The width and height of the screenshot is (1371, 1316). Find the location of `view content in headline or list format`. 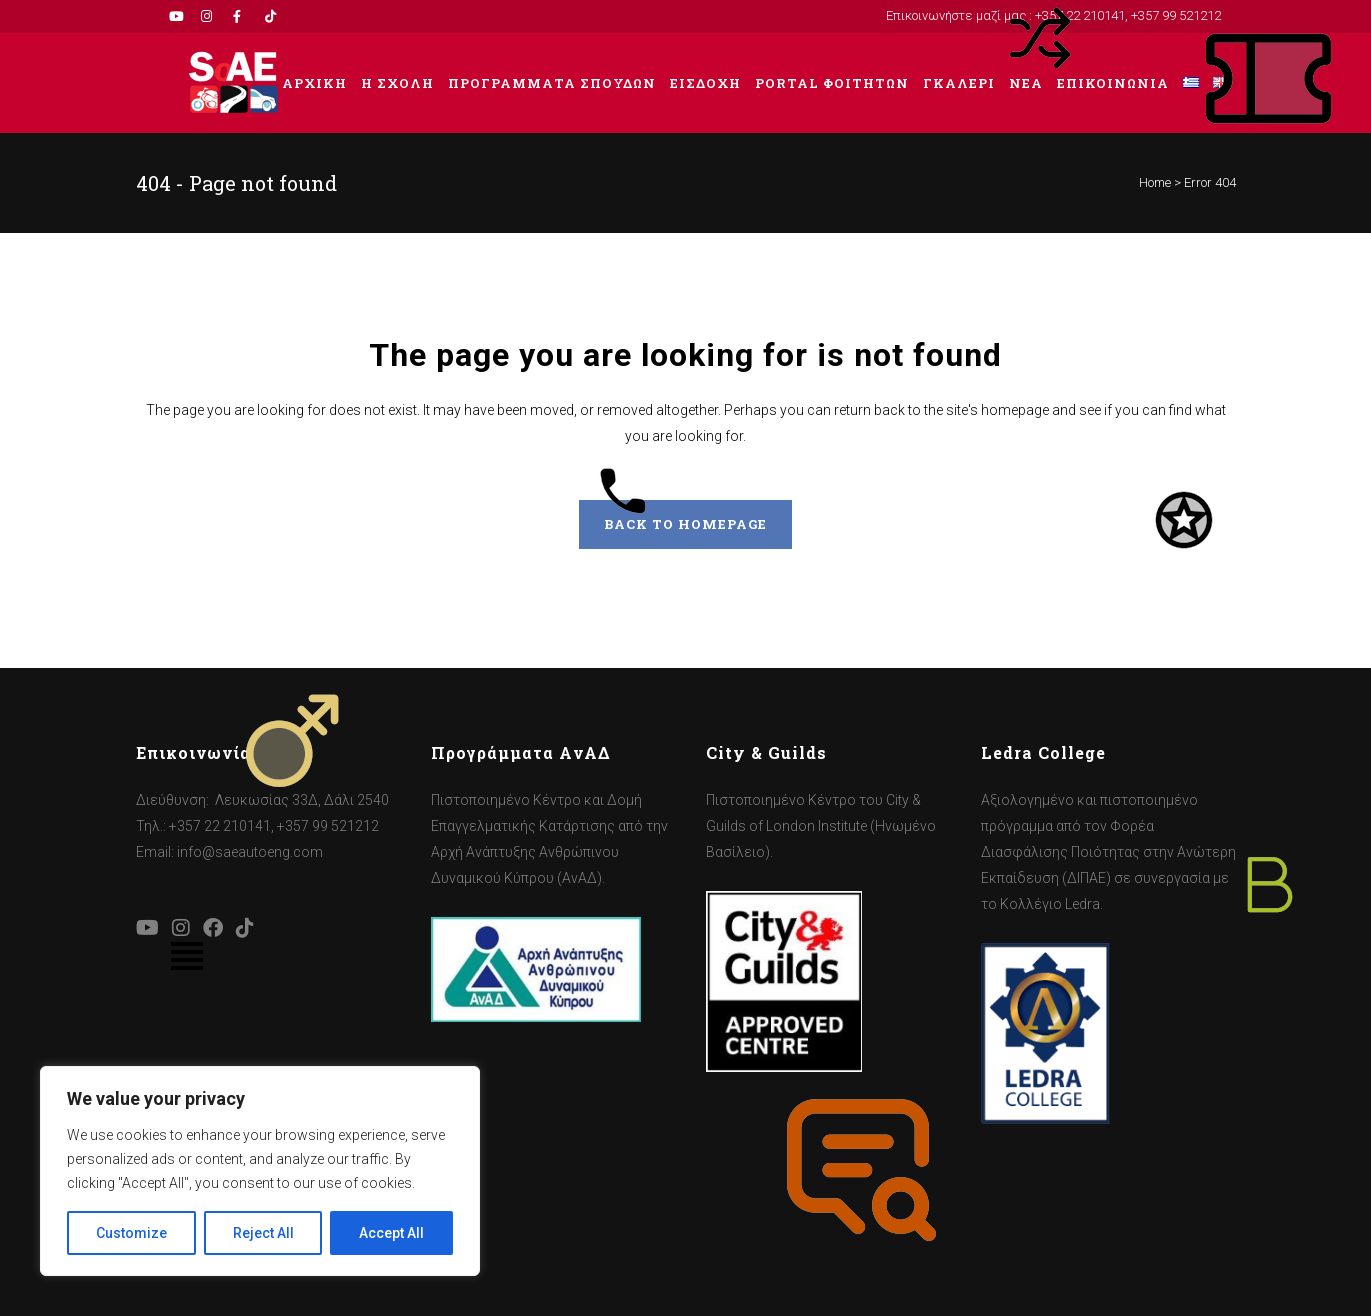

view content in headline or list format is located at coordinates (187, 956).